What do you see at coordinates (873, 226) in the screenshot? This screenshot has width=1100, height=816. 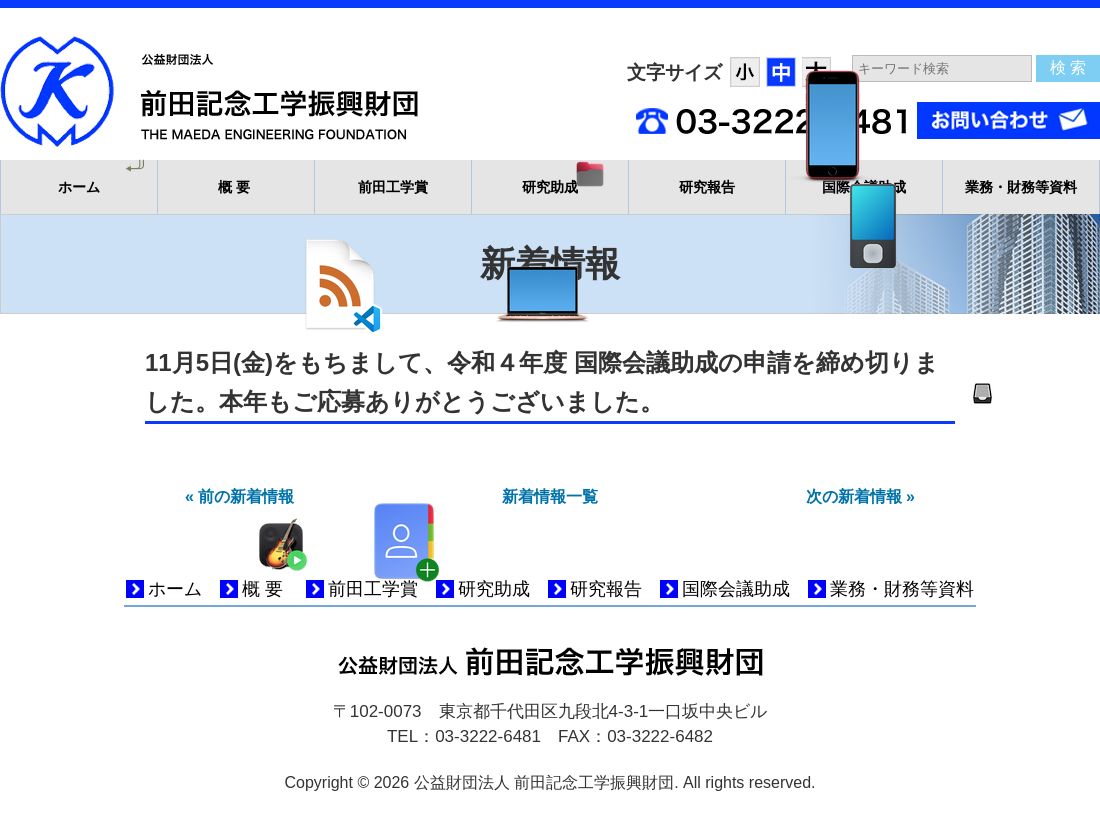 I see `access portable media player settings` at bounding box center [873, 226].